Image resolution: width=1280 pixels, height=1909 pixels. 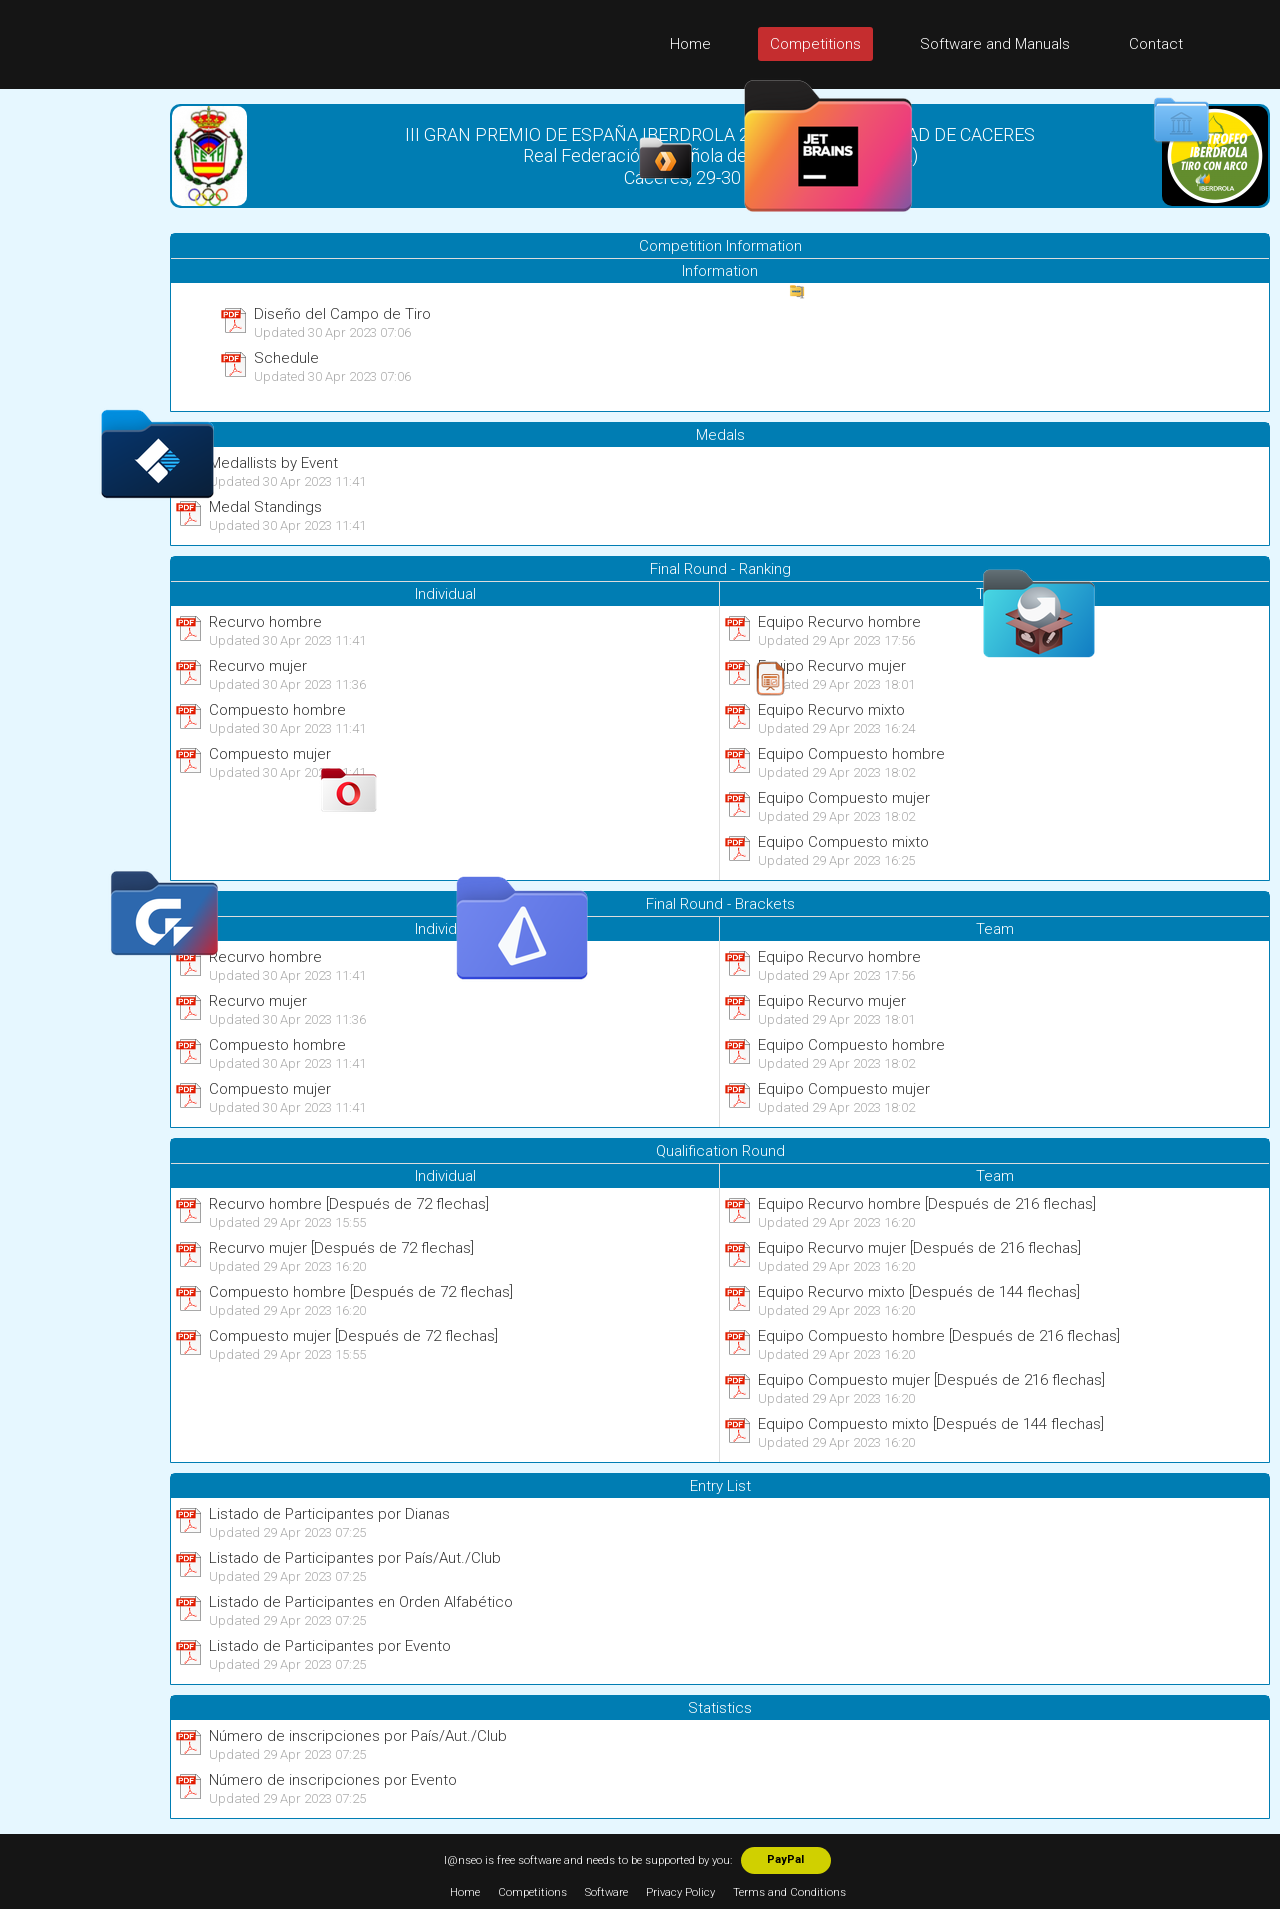 I want to click on open folder containing Prisma project files, so click(x=521, y=931).